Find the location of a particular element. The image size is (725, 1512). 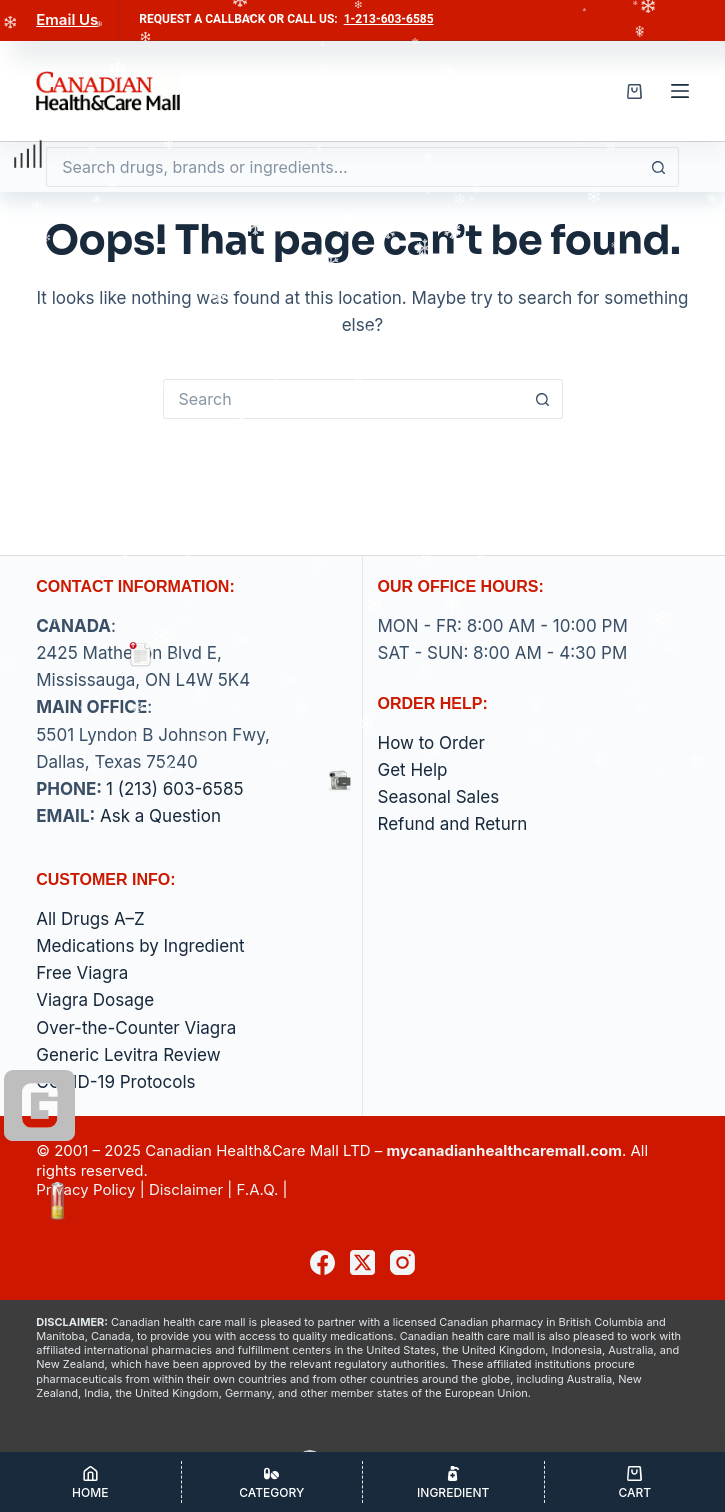

indicates GPRS mobile data connection is located at coordinates (39, 1105).